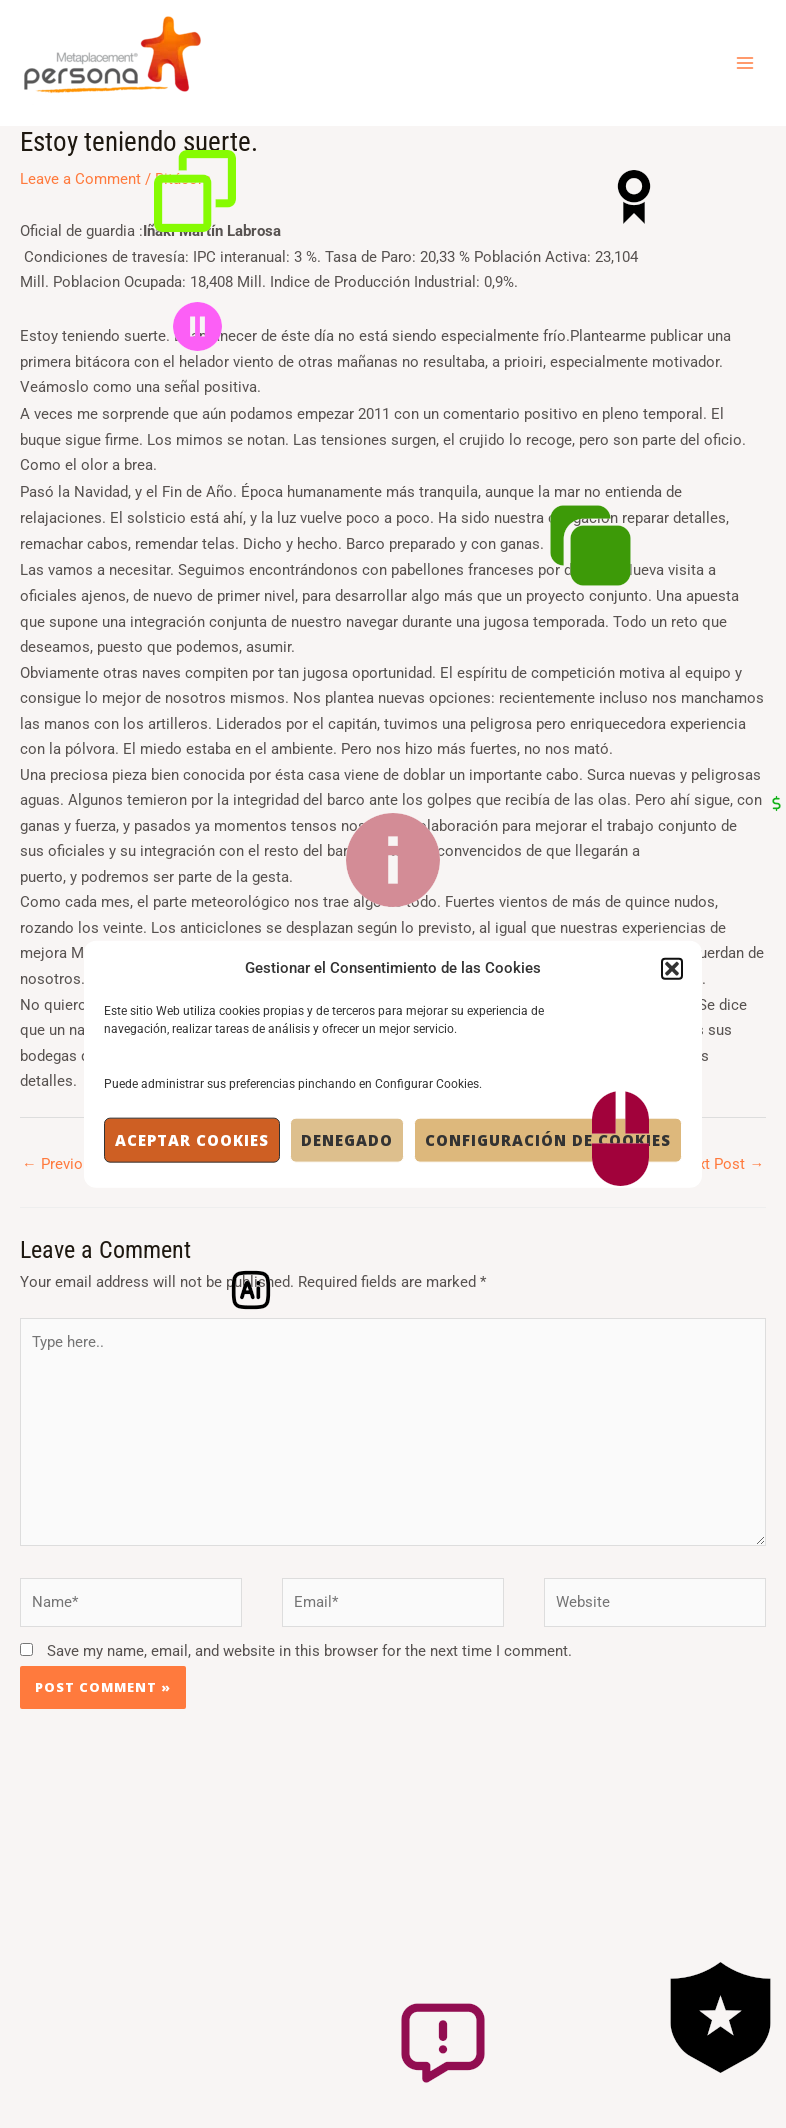  Describe the element at coordinates (776, 803) in the screenshot. I see `view pricing or payment options` at that location.